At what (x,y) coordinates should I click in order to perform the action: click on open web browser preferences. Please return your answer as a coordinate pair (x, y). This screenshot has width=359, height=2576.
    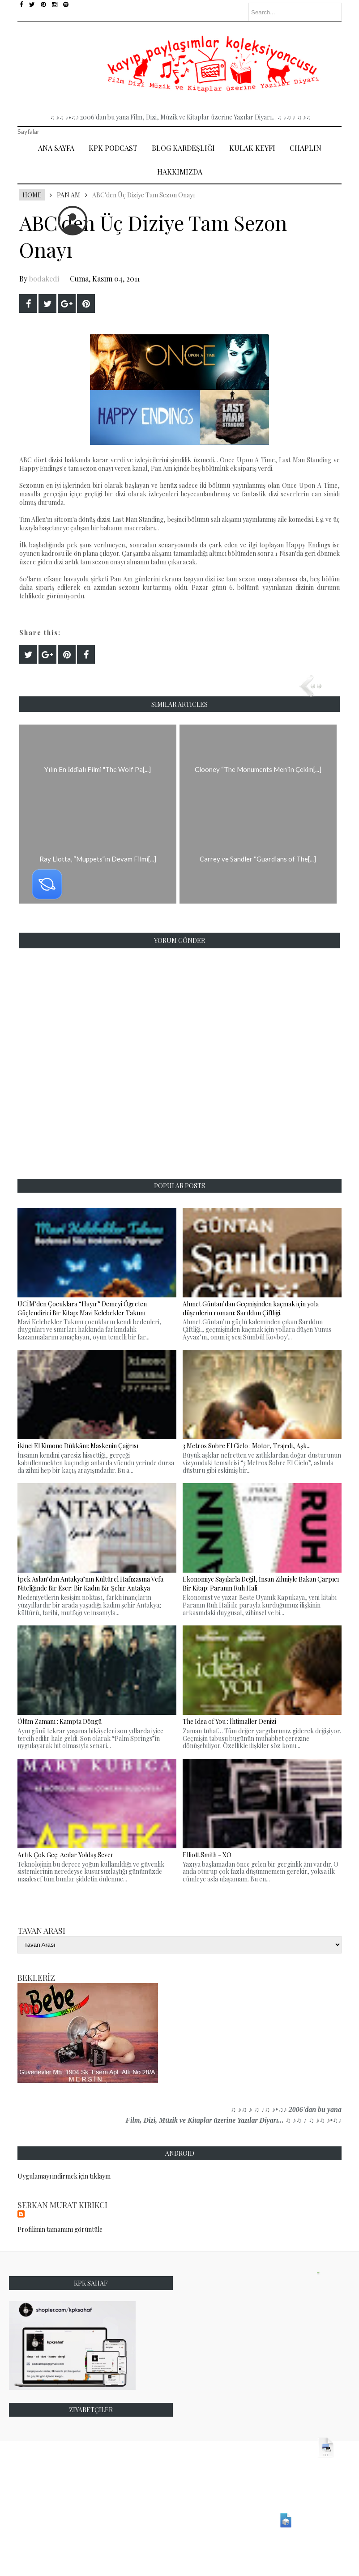
    Looking at the image, I should click on (47, 885).